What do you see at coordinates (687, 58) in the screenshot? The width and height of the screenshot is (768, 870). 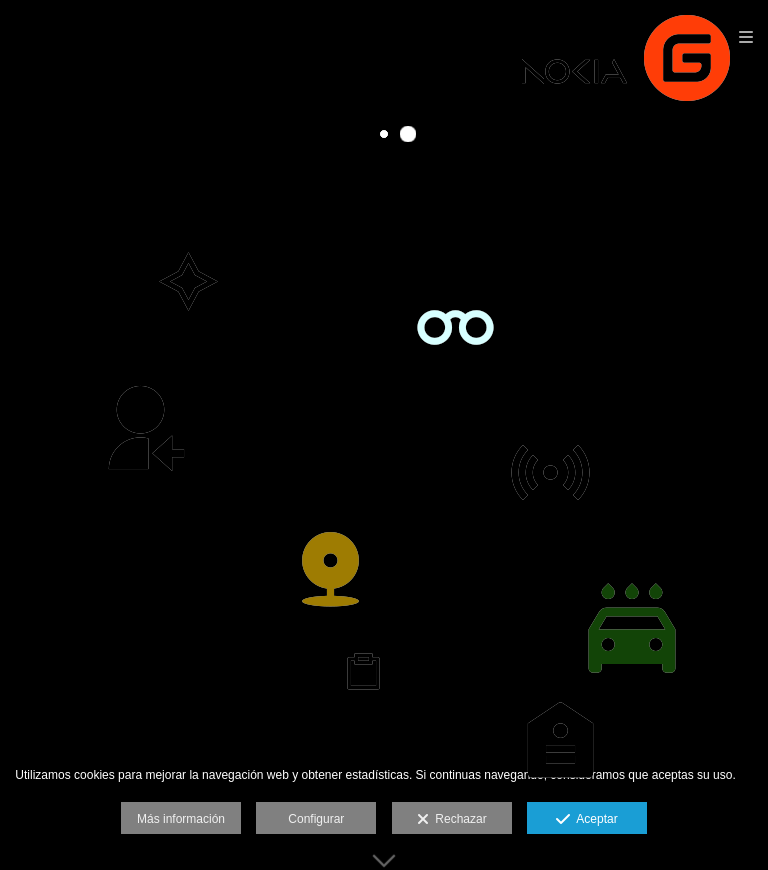 I see `open gitee repository` at bounding box center [687, 58].